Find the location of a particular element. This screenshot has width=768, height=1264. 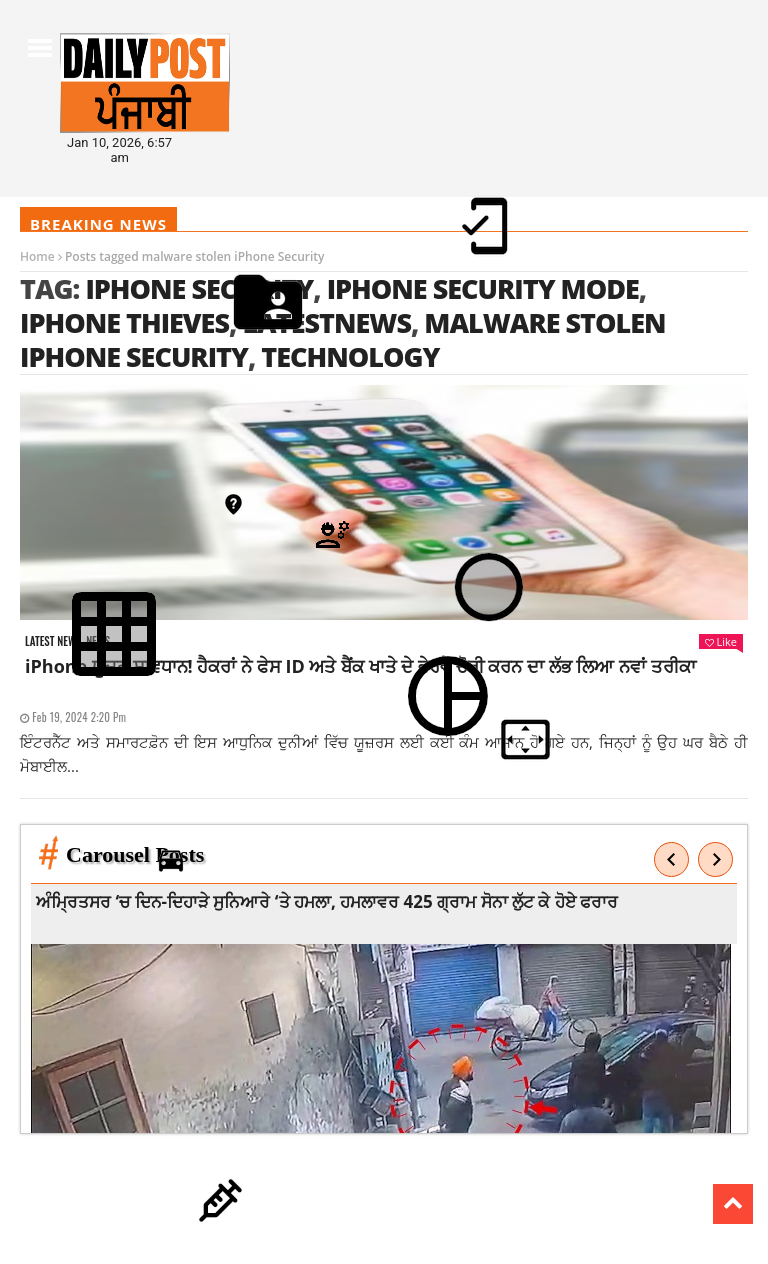

indicates mobile-friendly or responsive design is located at coordinates (484, 226).